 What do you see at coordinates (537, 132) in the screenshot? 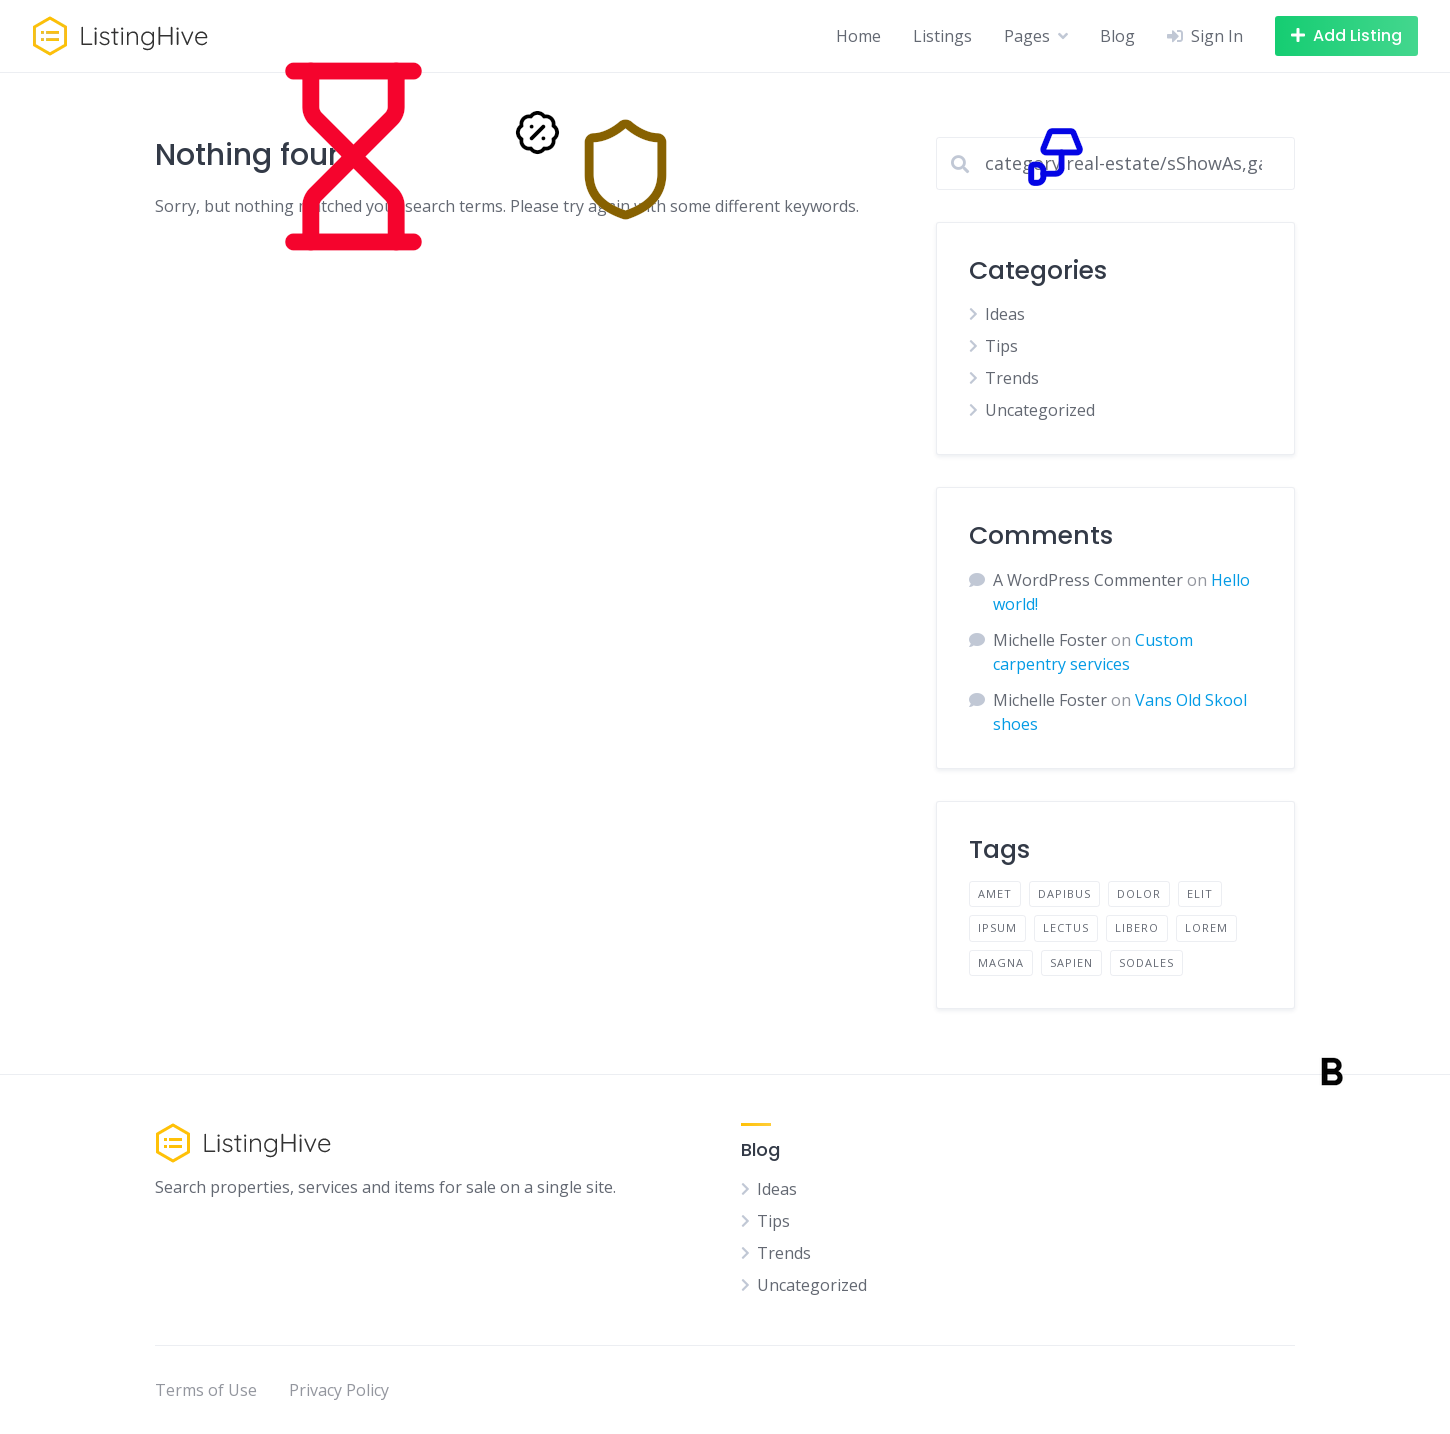
I see `view available discounts or promotions` at bounding box center [537, 132].